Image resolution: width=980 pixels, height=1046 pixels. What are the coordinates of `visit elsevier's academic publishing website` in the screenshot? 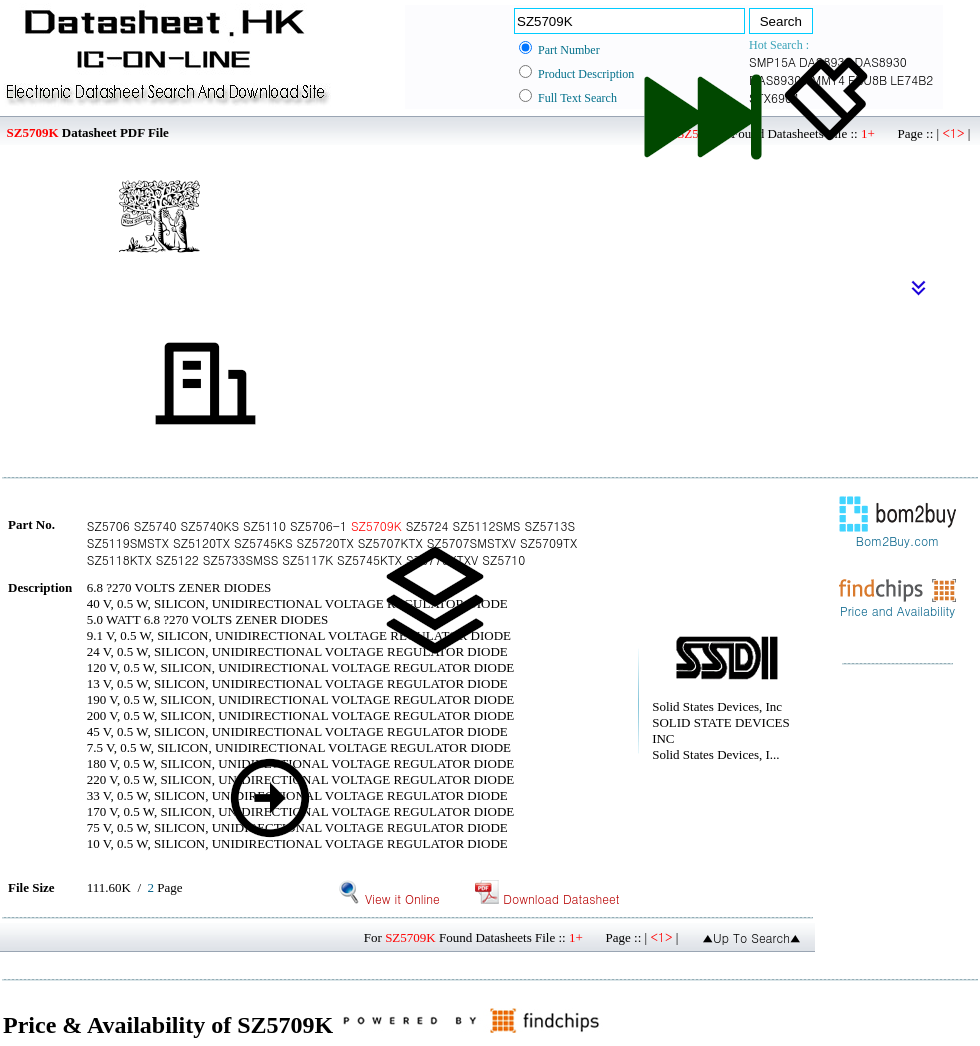 It's located at (159, 216).